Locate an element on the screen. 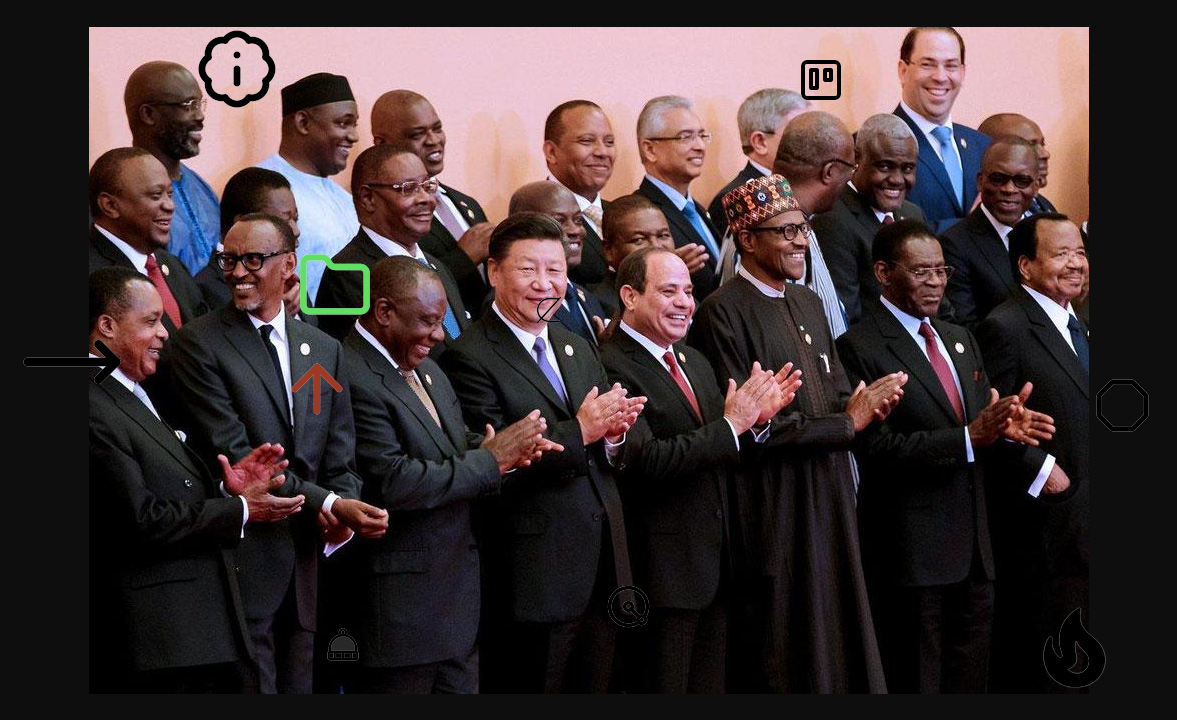 The image size is (1177, 720). open file folder is located at coordinates (335, 286).